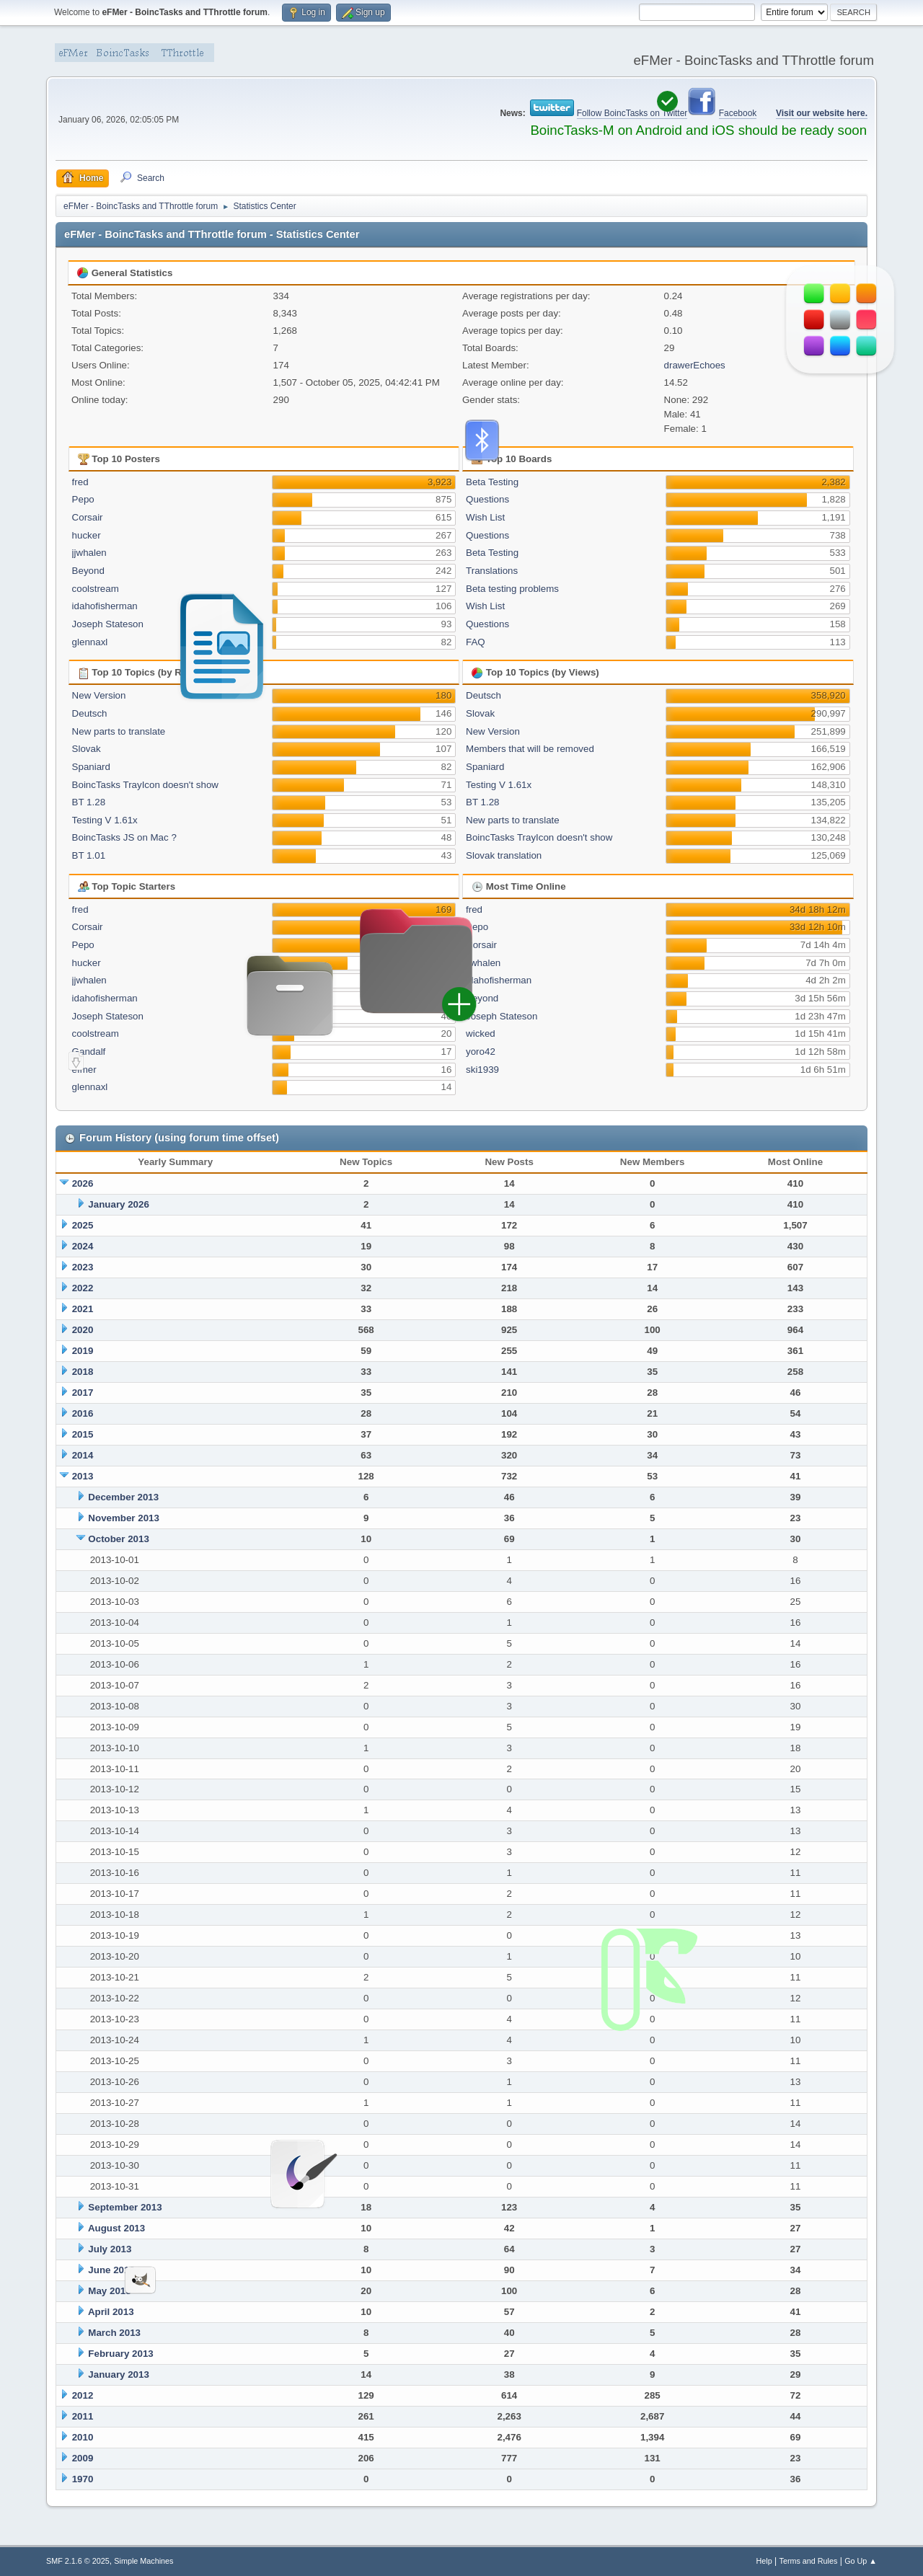  What do you see at coordinates (416, 961) in the screenshot?
I see `create a new folder` at bounding box center [416, 961].